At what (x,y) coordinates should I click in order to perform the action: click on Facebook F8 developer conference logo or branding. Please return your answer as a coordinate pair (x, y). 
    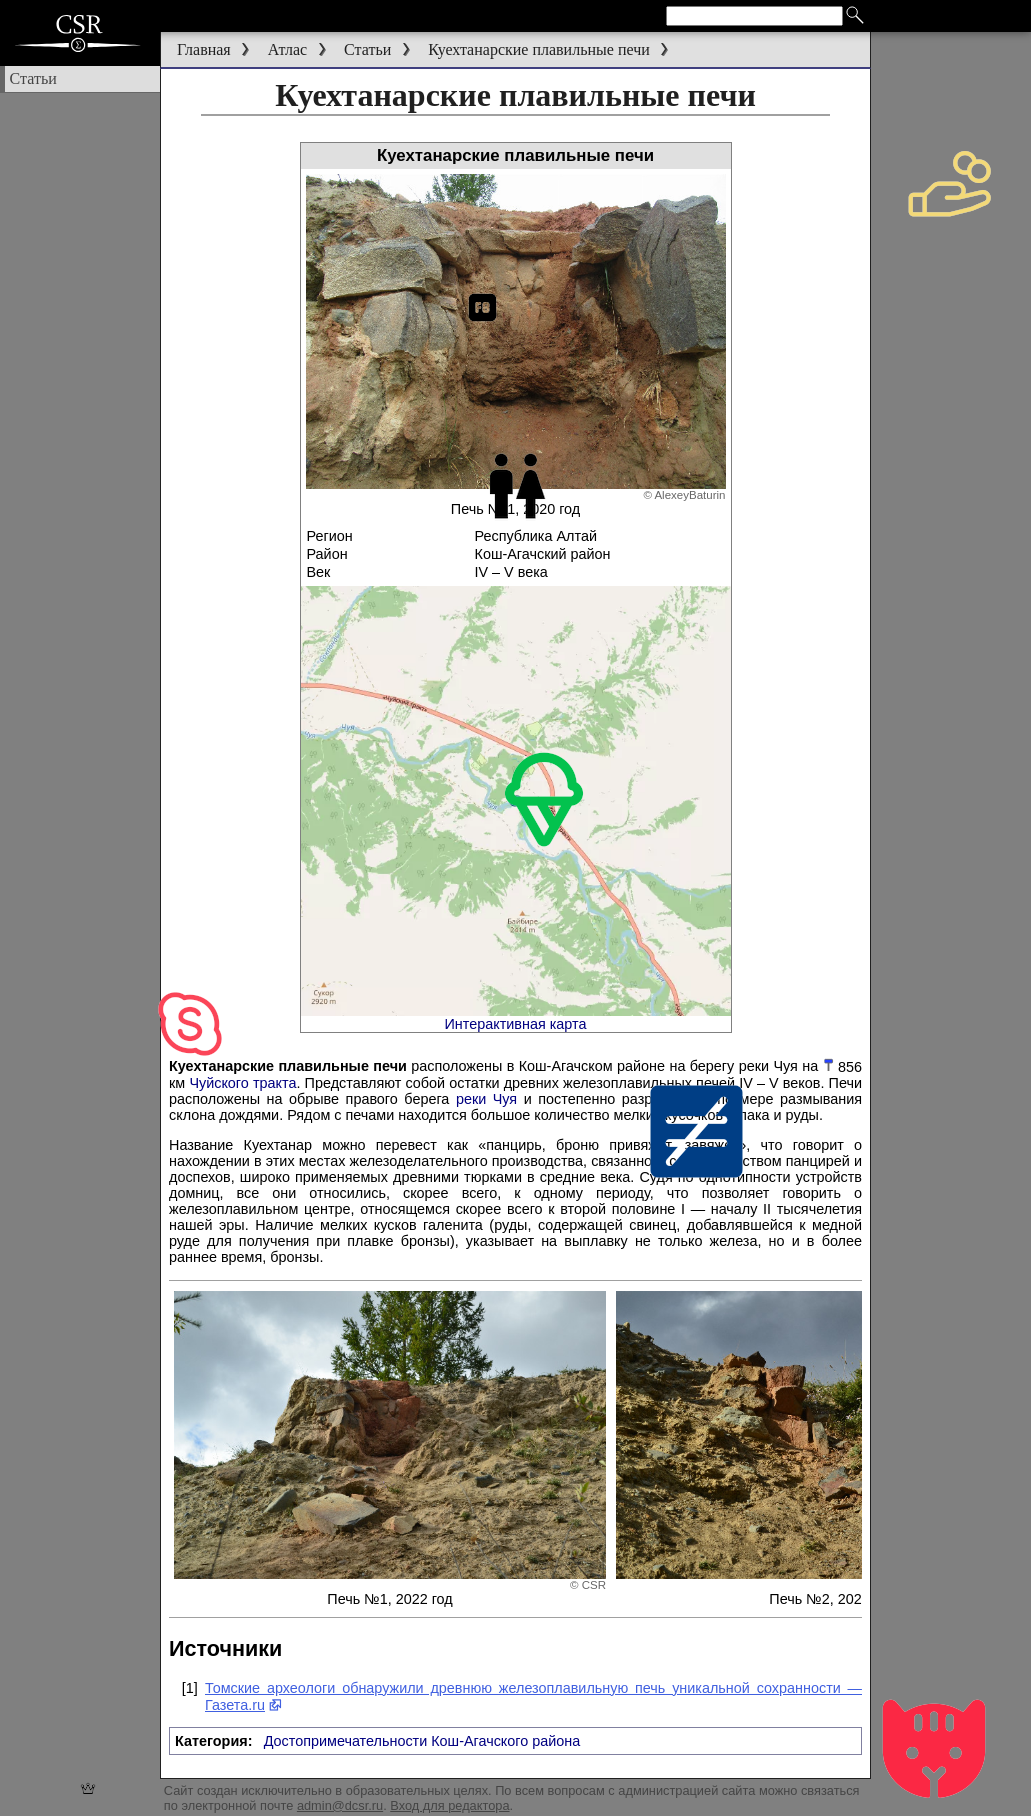
    Looking at the image, I should click on (482, 307).